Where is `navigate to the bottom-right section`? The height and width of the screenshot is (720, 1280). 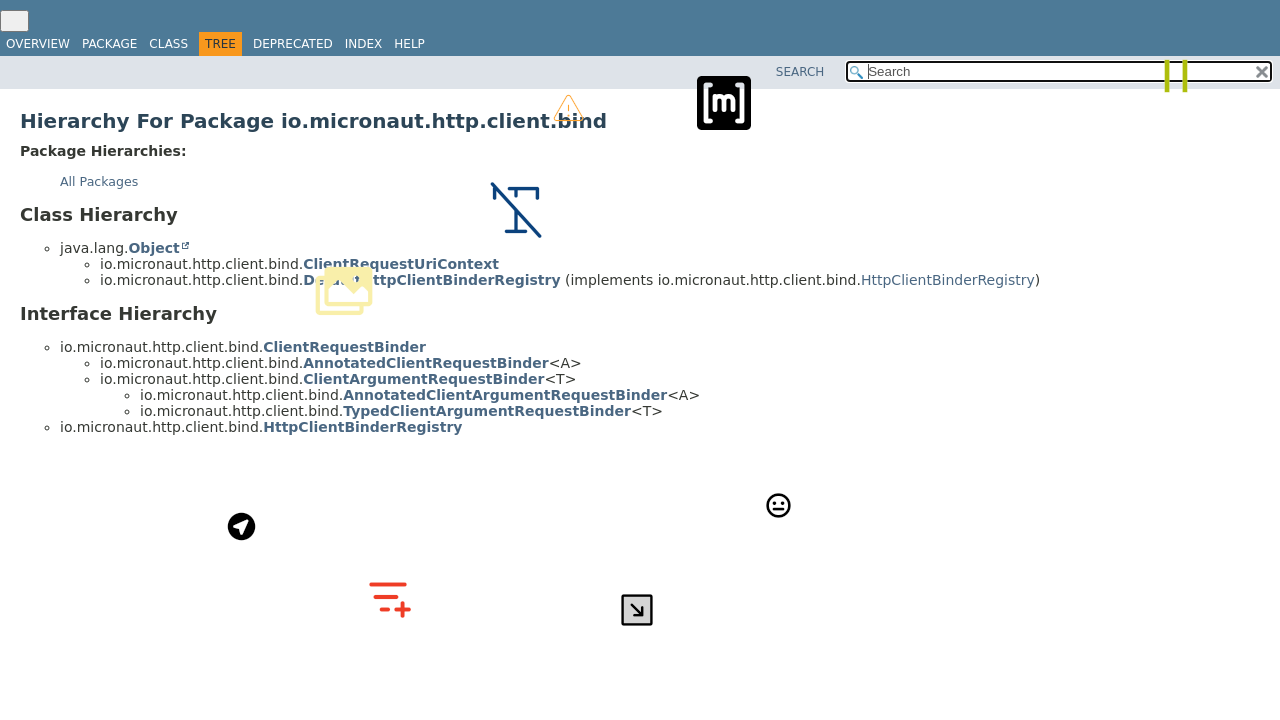 navigate to the bottom-right section is located at coordinates (637, 610).